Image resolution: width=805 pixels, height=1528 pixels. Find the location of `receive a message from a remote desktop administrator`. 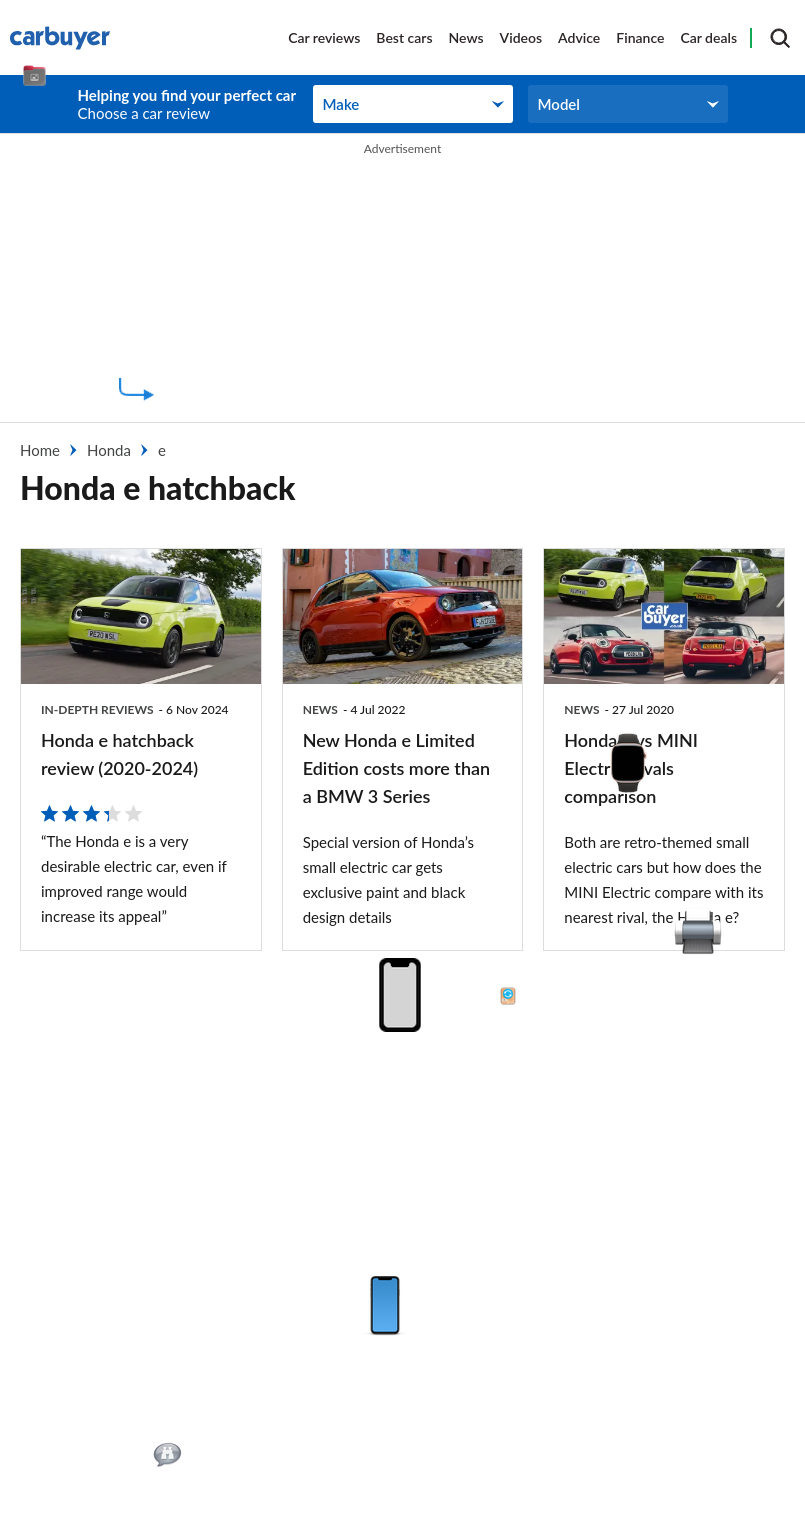

receive a message from a remote desktop administrator is located at coordinates (167, 1457).